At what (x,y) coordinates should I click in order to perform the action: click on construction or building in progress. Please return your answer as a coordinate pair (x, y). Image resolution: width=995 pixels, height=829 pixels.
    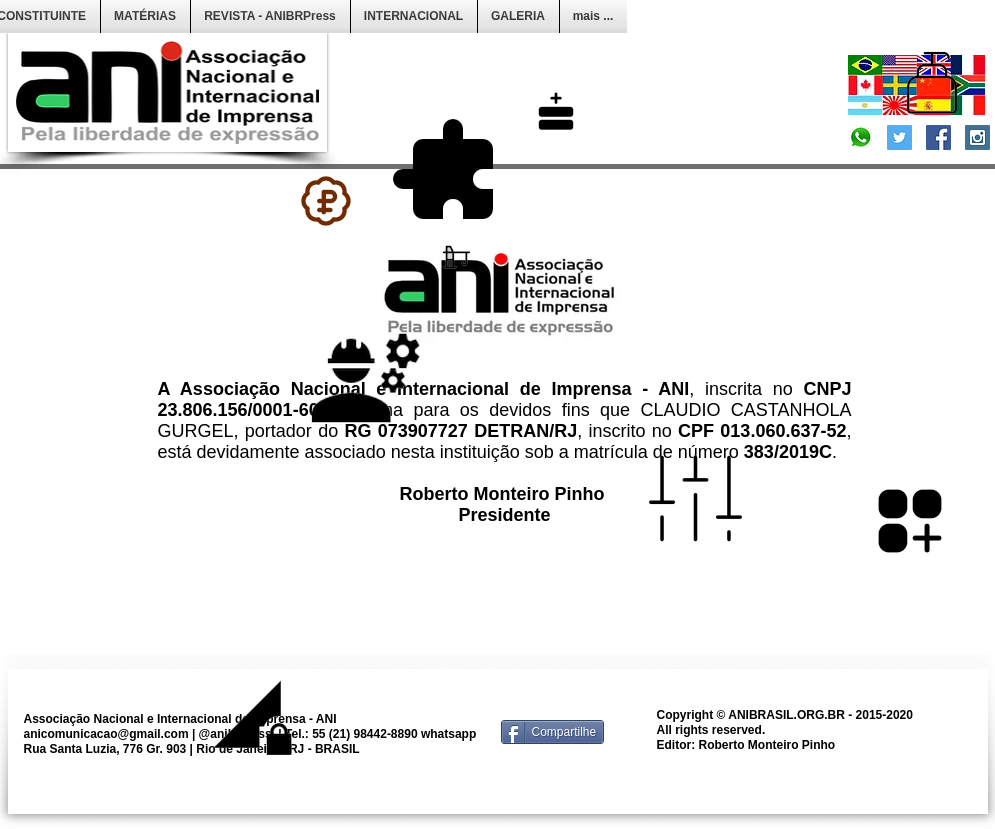
    Looking at the image, I should click on (456, 257).